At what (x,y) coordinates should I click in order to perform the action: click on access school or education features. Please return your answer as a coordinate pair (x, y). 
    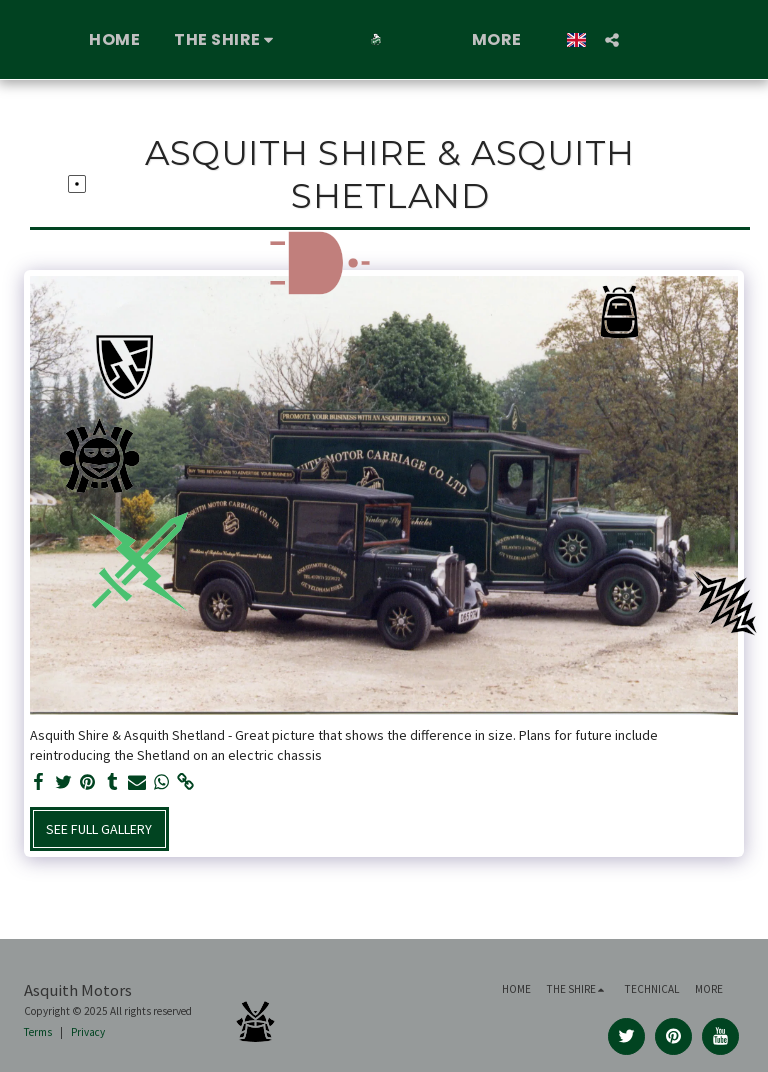
    Looking at the image, I should click on (619, 311).